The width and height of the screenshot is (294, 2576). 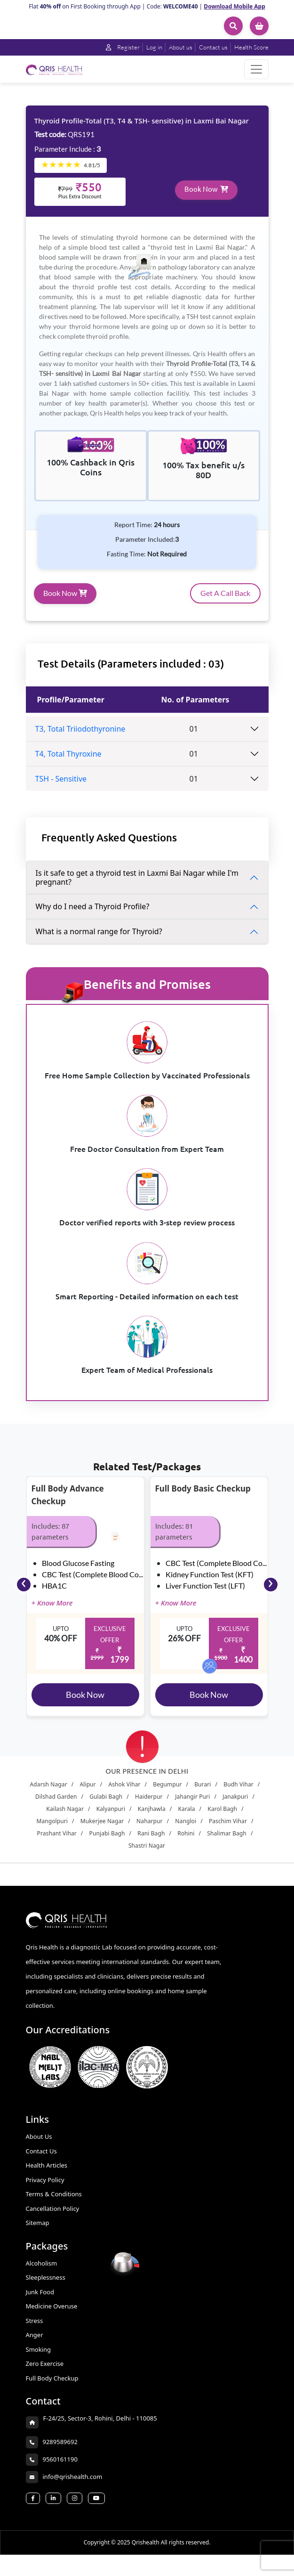 I want to click on jupyter notebook file, so click(x=115, y=1536).